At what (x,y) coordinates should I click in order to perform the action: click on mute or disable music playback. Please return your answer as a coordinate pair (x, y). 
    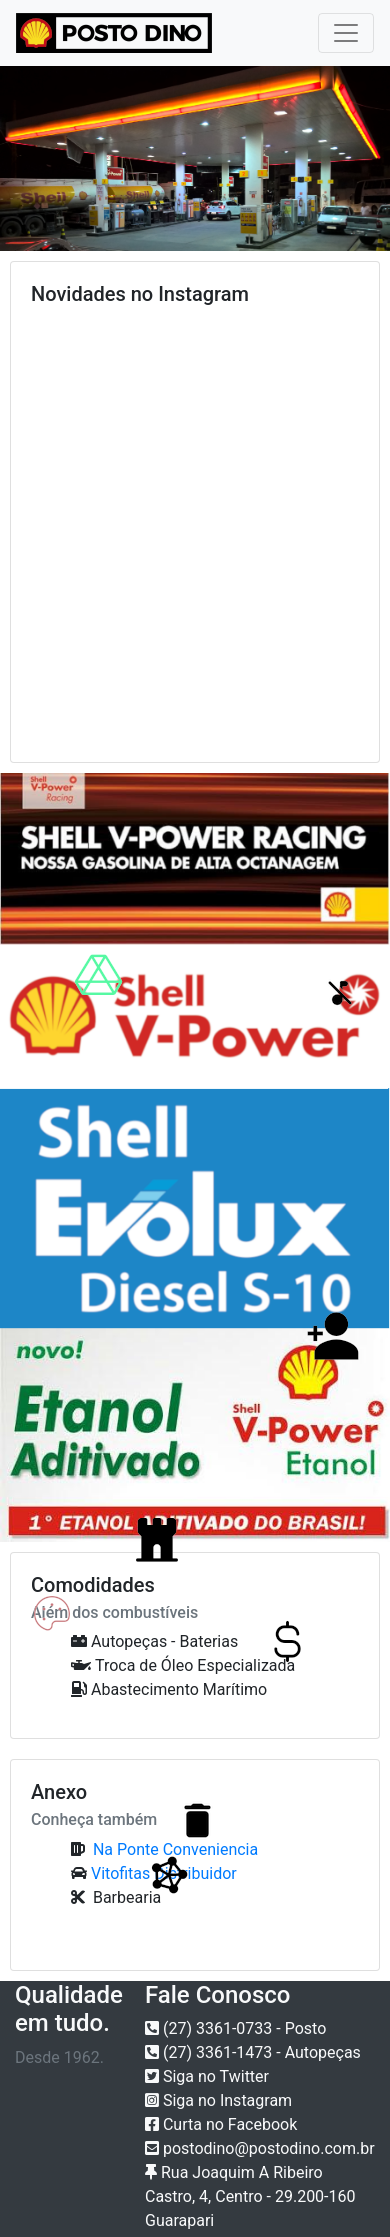
    Looking at the image, I should click on (340, 993).